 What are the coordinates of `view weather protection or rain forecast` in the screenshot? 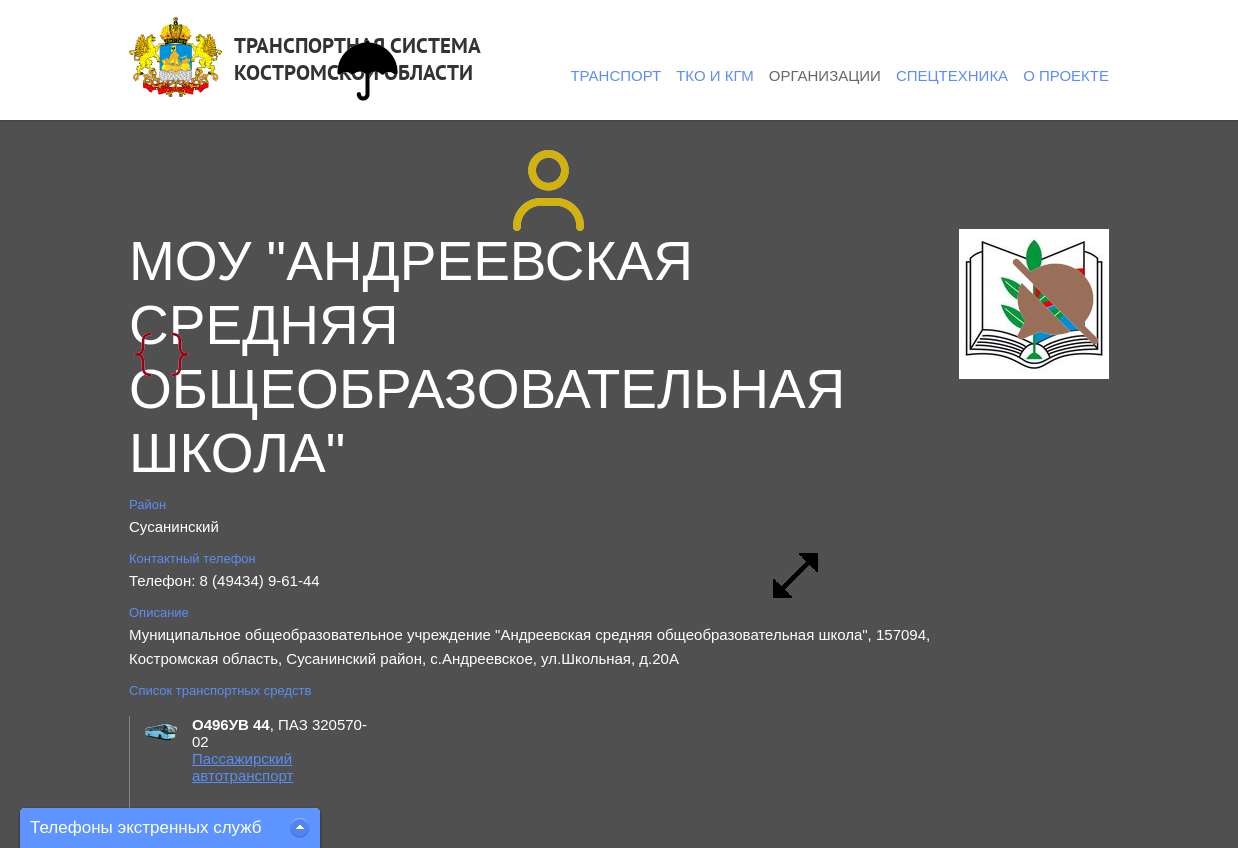 It's located at (367, 70).